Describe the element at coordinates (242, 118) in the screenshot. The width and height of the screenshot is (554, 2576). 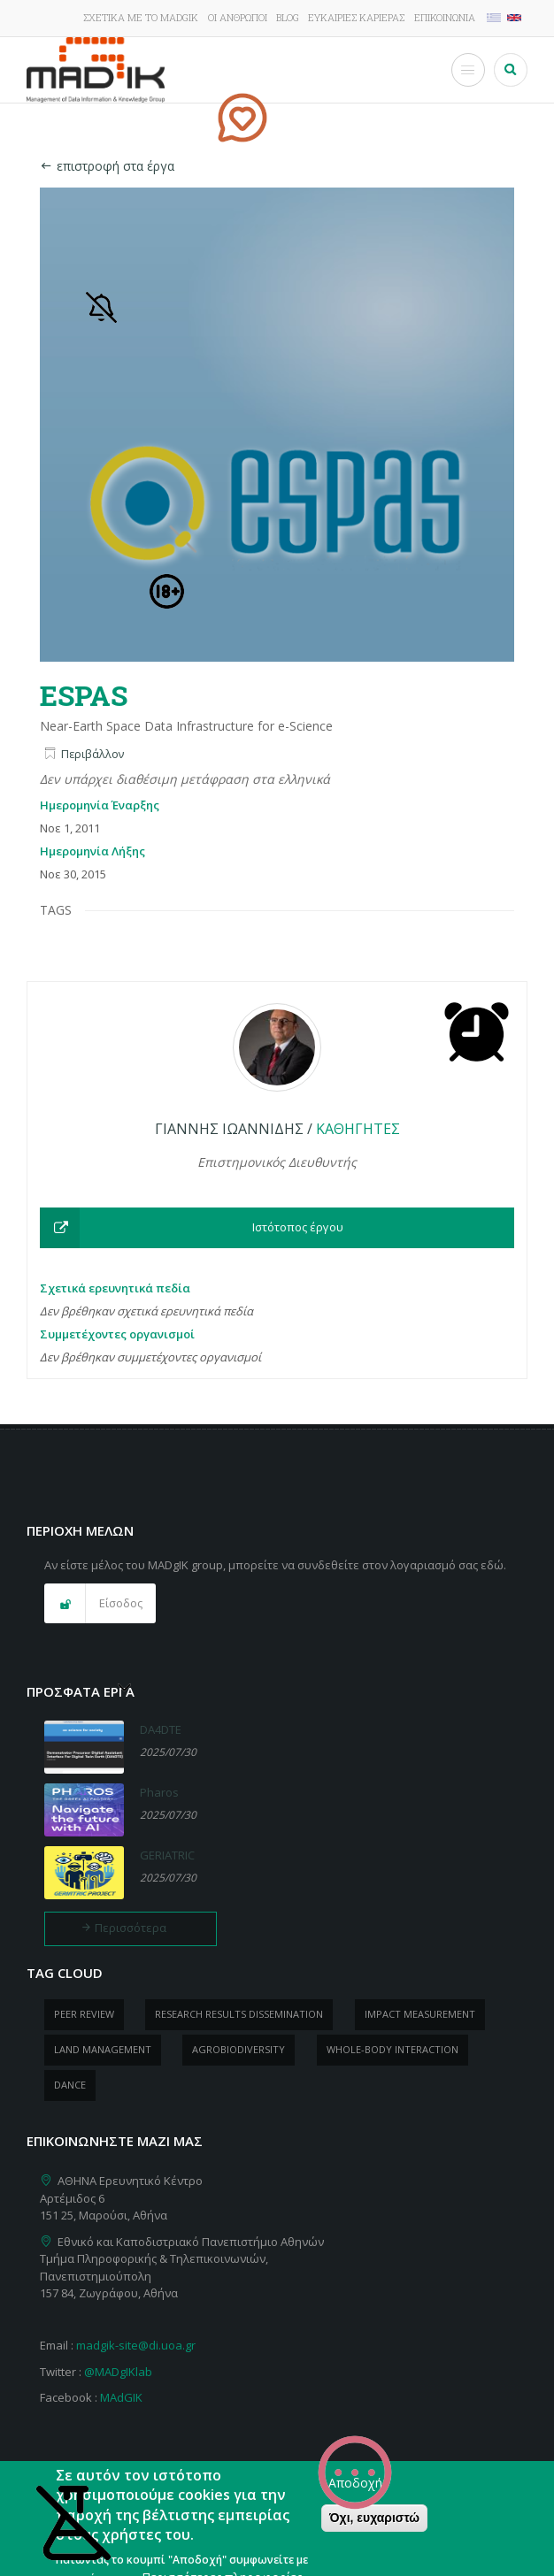
I see `send a message to favorites` at that location.